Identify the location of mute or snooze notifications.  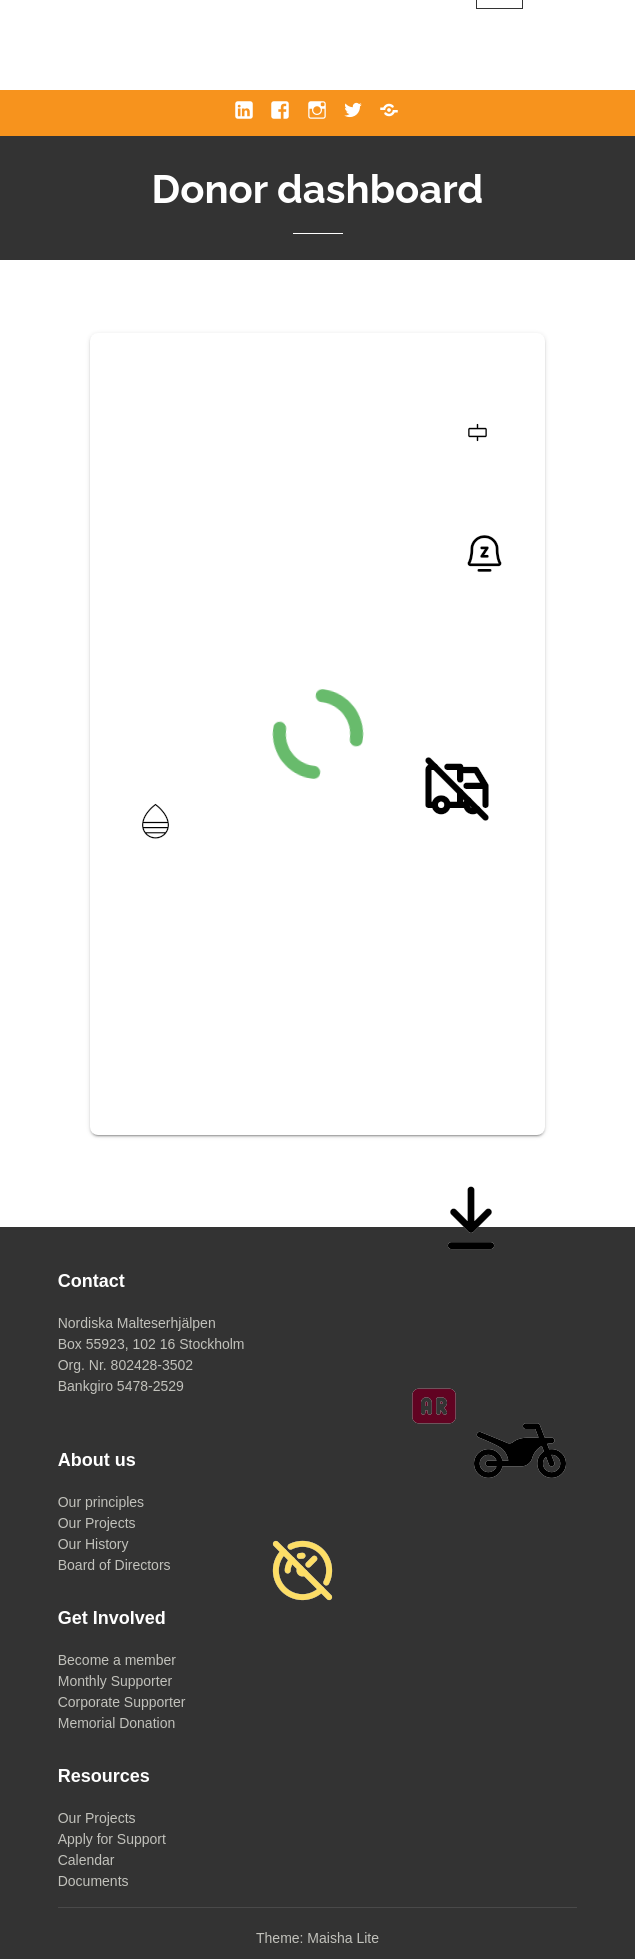
(484, 553).